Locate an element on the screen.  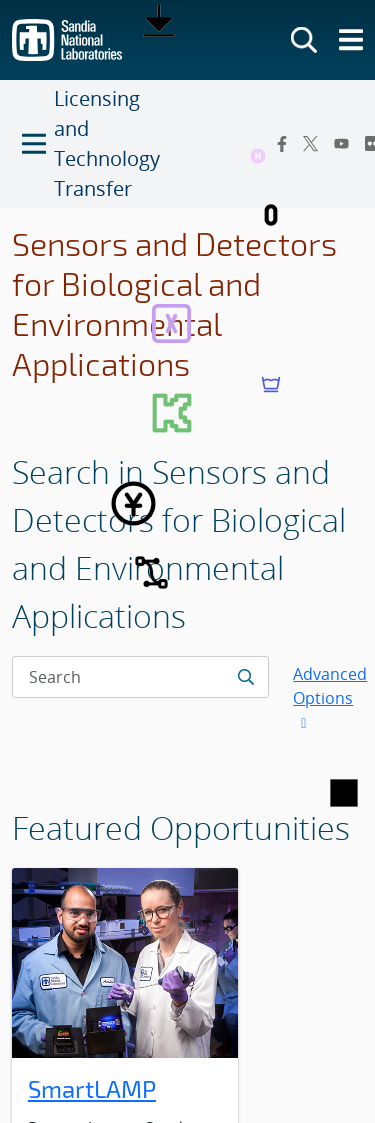
indicates a lowercase letter "o" for text formatting is located at coordinates (271, 215).